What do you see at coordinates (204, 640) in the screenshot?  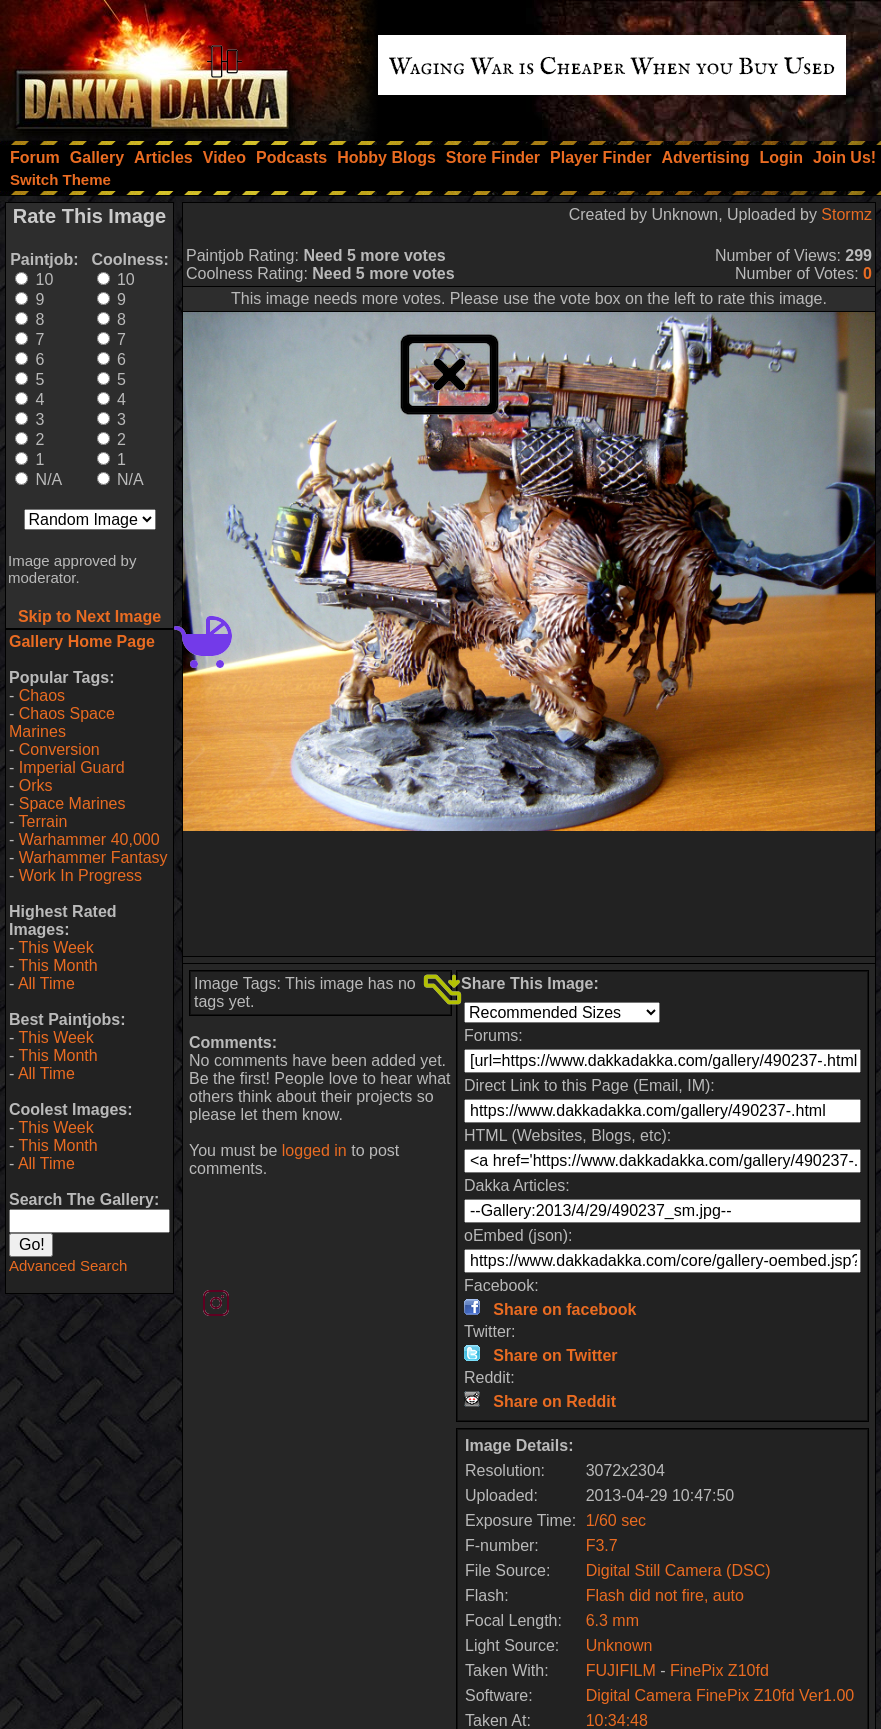 I see `access baby or parenting-related features` at bounding box center [204, 640].